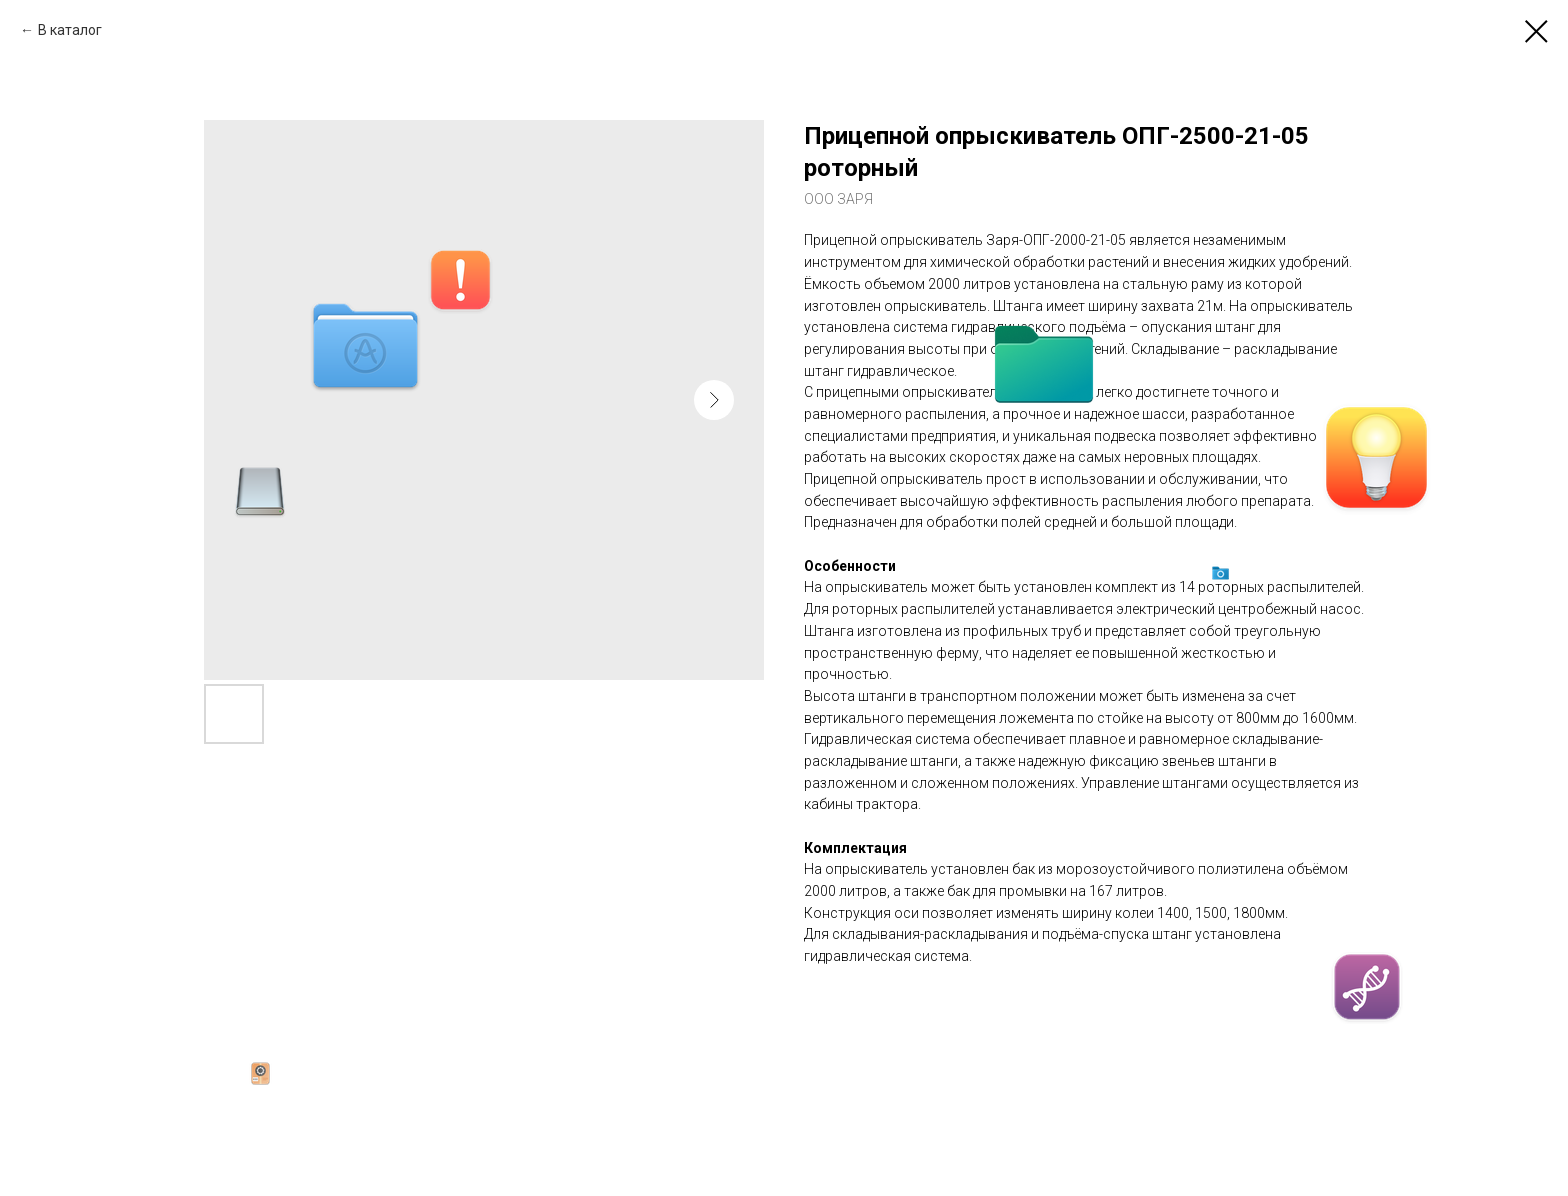 Image resolution: width=1568 pixels, height=1196 pixels. Describe the element at coordinates (1367, 988) in the screenshot. I see `open education and science apps category` at that location.